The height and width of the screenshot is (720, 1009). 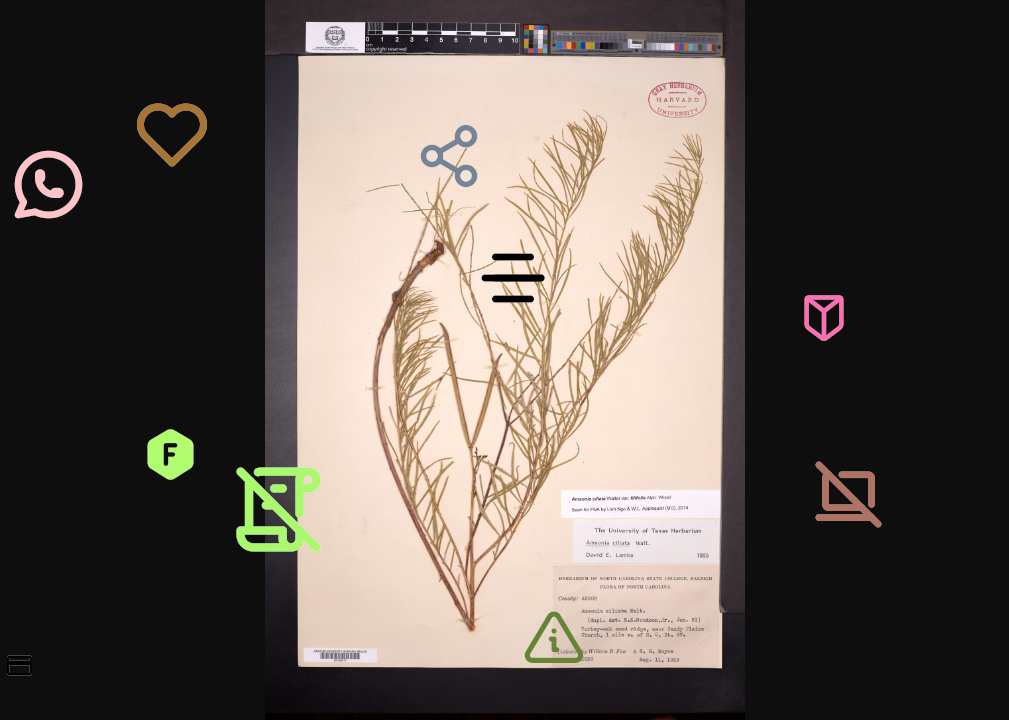 I want to click on add item to favorites, so click(x=172, y=135).